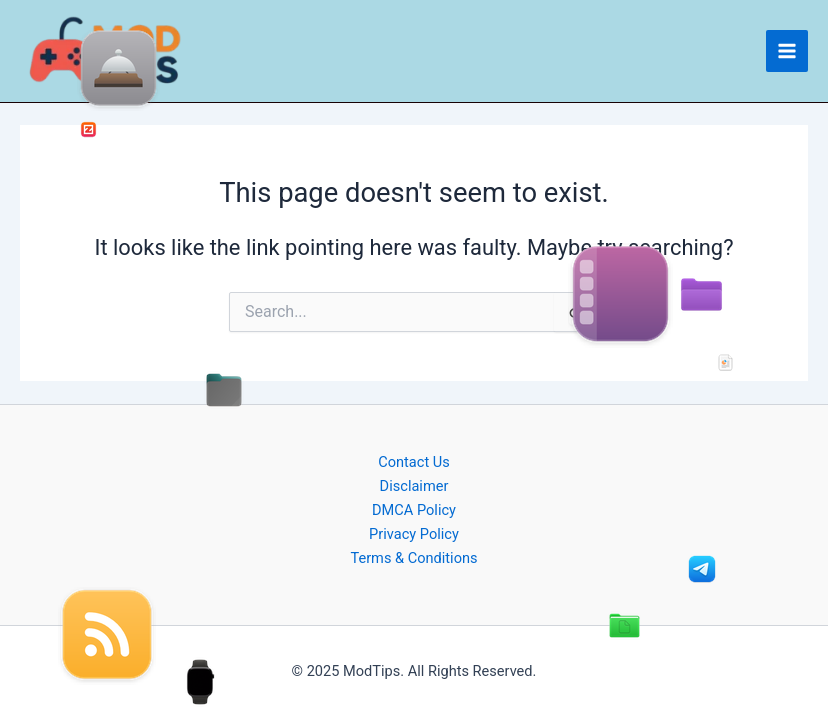 The height and width of the screenshot is (726, 828). What do you see at coordinates (624, 625) in the screenshot?
I see `open documents folder` at bounding box center [624, 625].